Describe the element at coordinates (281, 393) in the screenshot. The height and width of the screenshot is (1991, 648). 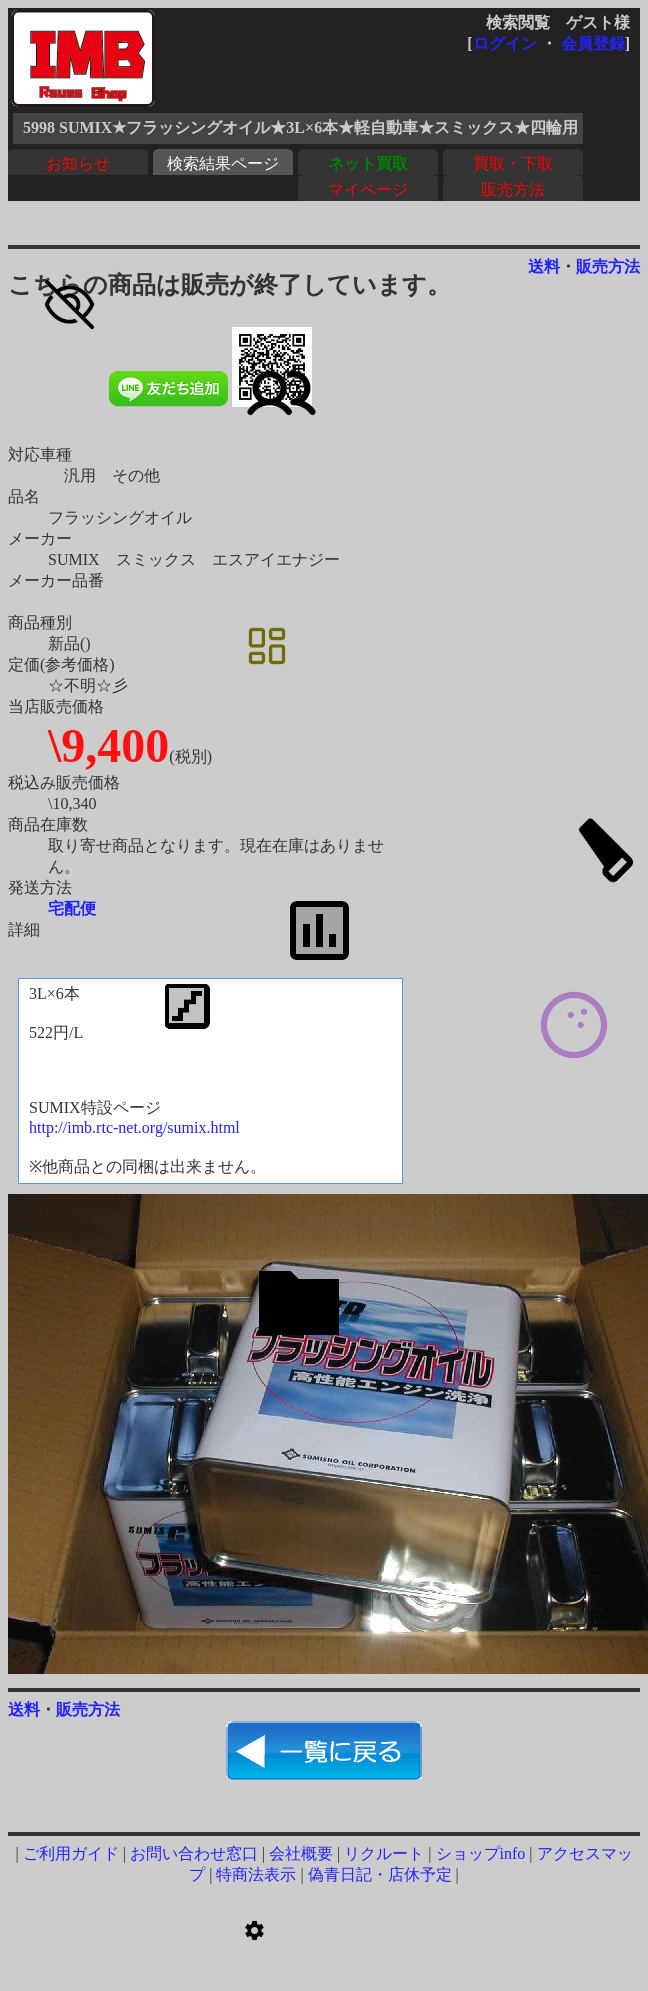
I see `view all users or members` at that location.